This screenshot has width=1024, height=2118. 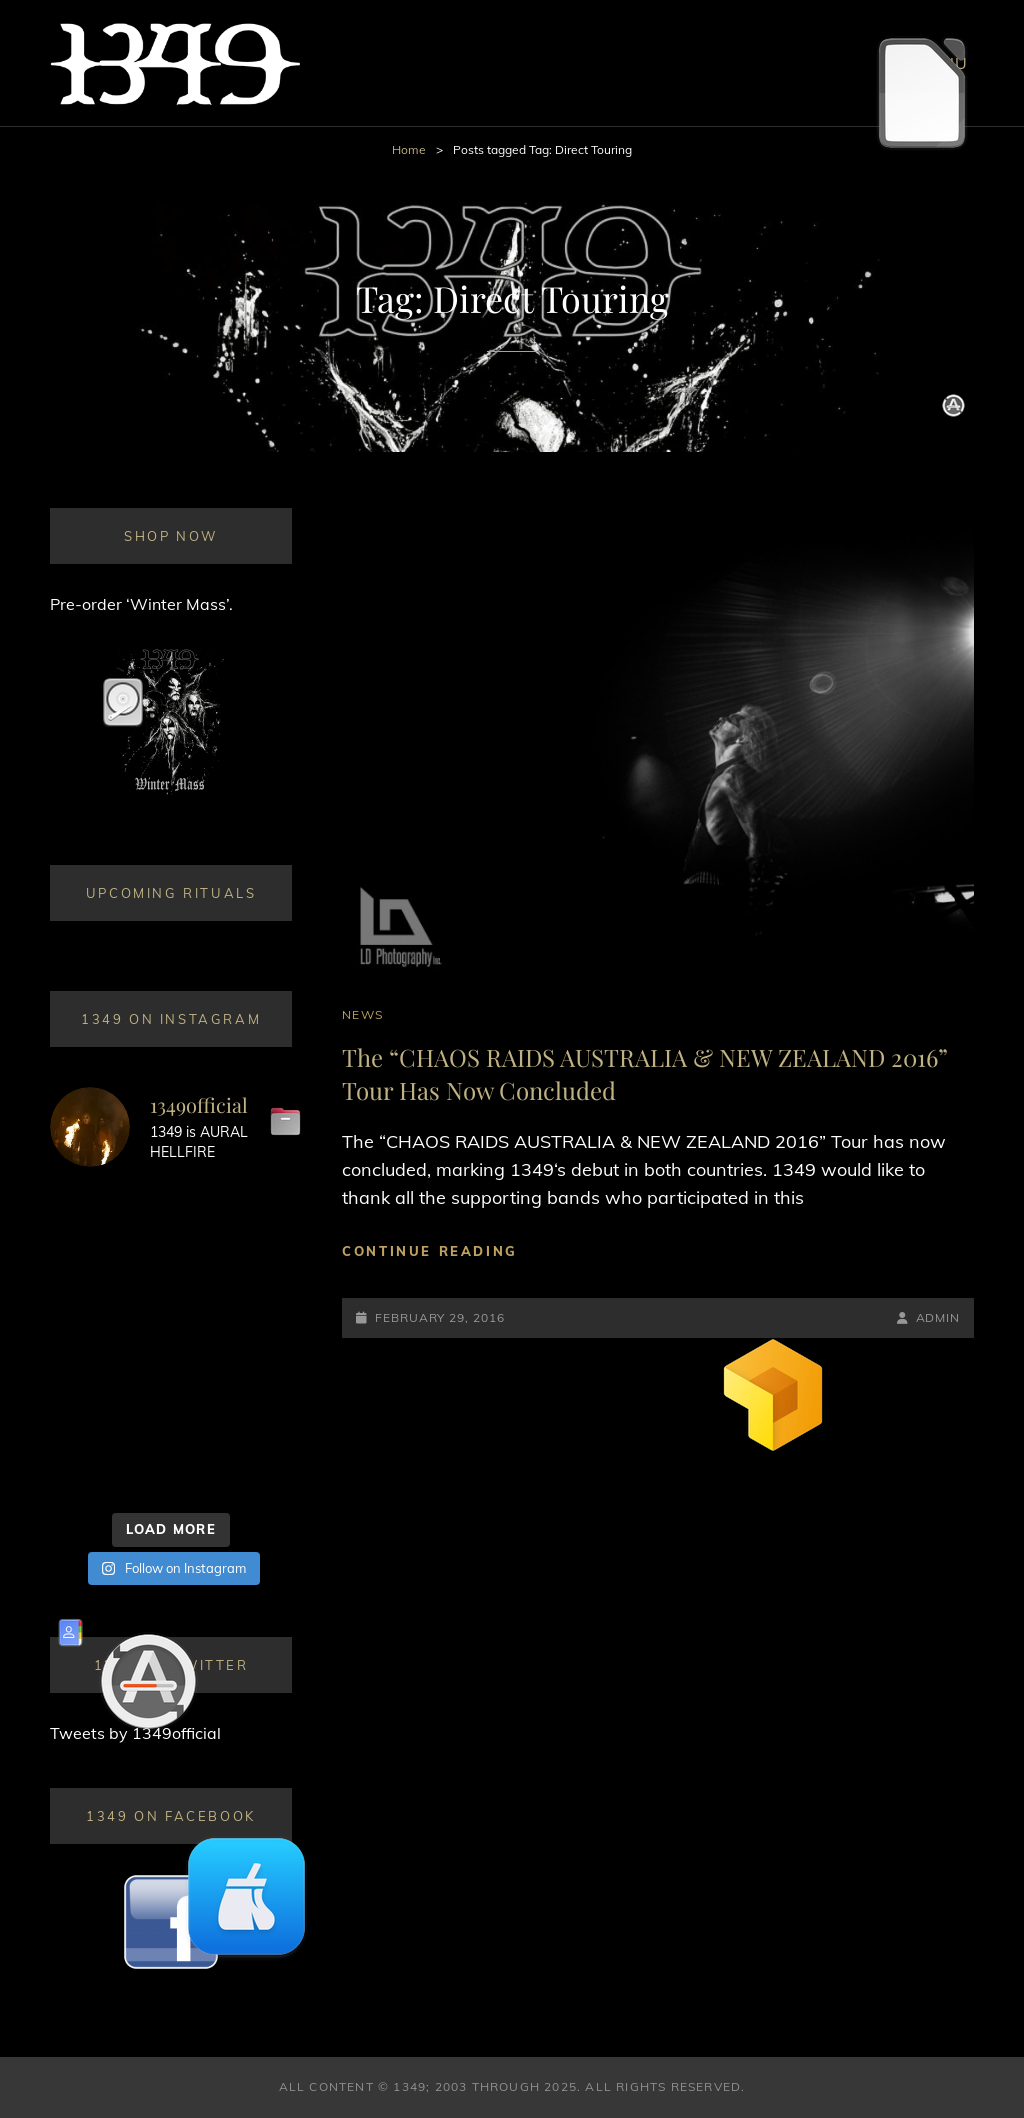 What do you see at coordinates (123, 702) in the screenshot?
I see `open the disk management utility` at bounding box center [123, 702].